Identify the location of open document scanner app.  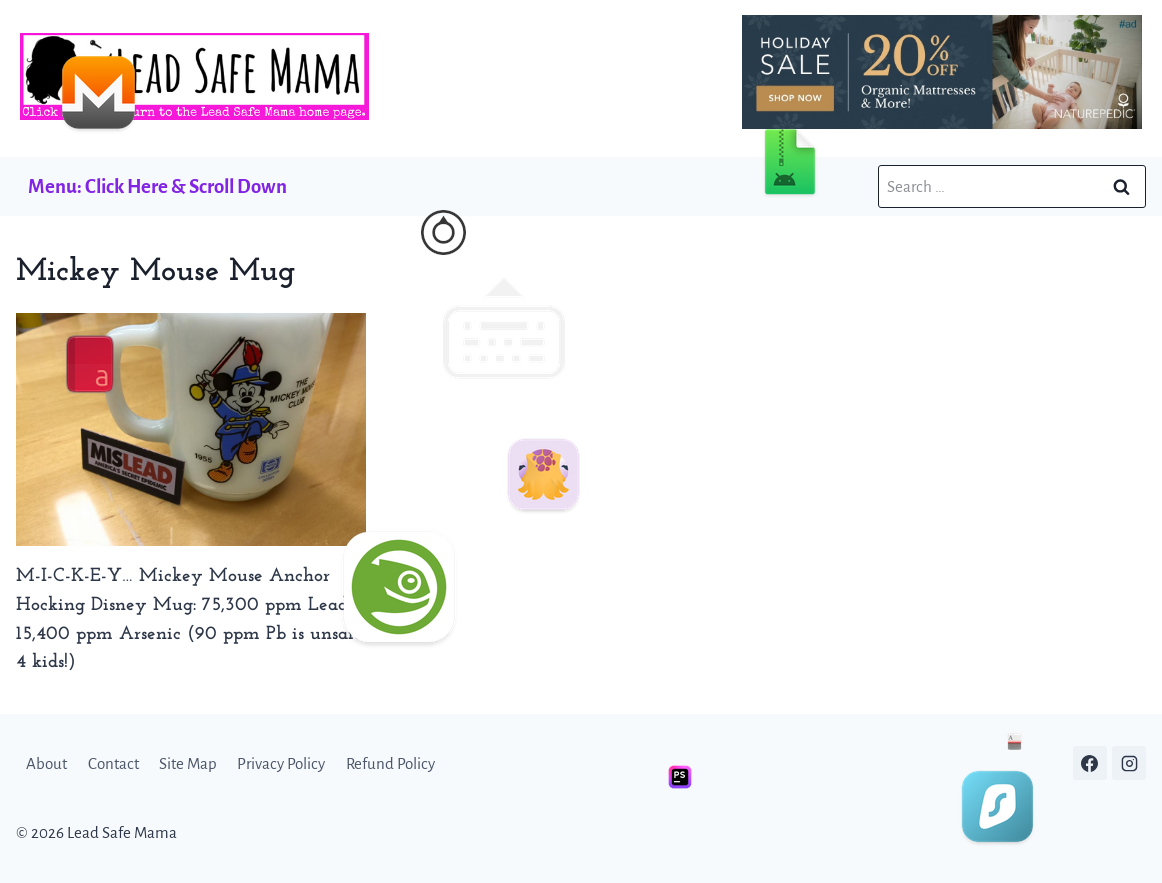
(1014, 741).